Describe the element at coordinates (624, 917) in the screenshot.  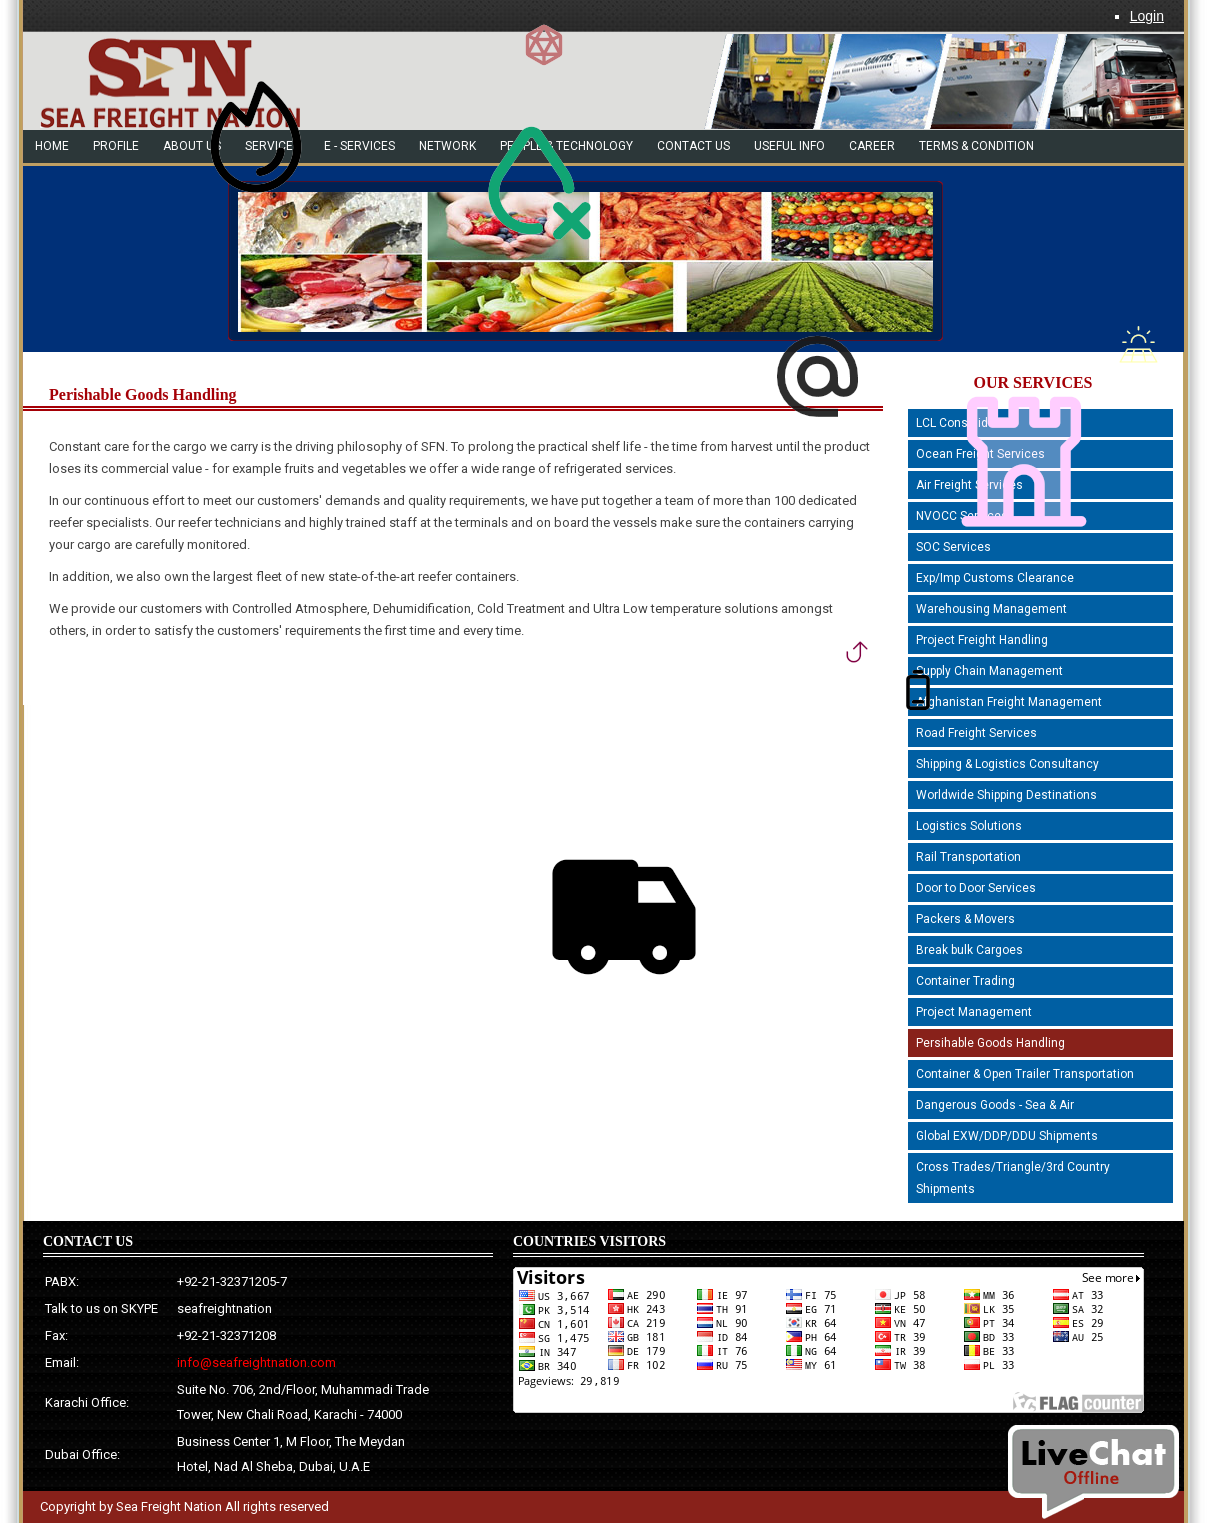
I see `track your delivery status` at that location.